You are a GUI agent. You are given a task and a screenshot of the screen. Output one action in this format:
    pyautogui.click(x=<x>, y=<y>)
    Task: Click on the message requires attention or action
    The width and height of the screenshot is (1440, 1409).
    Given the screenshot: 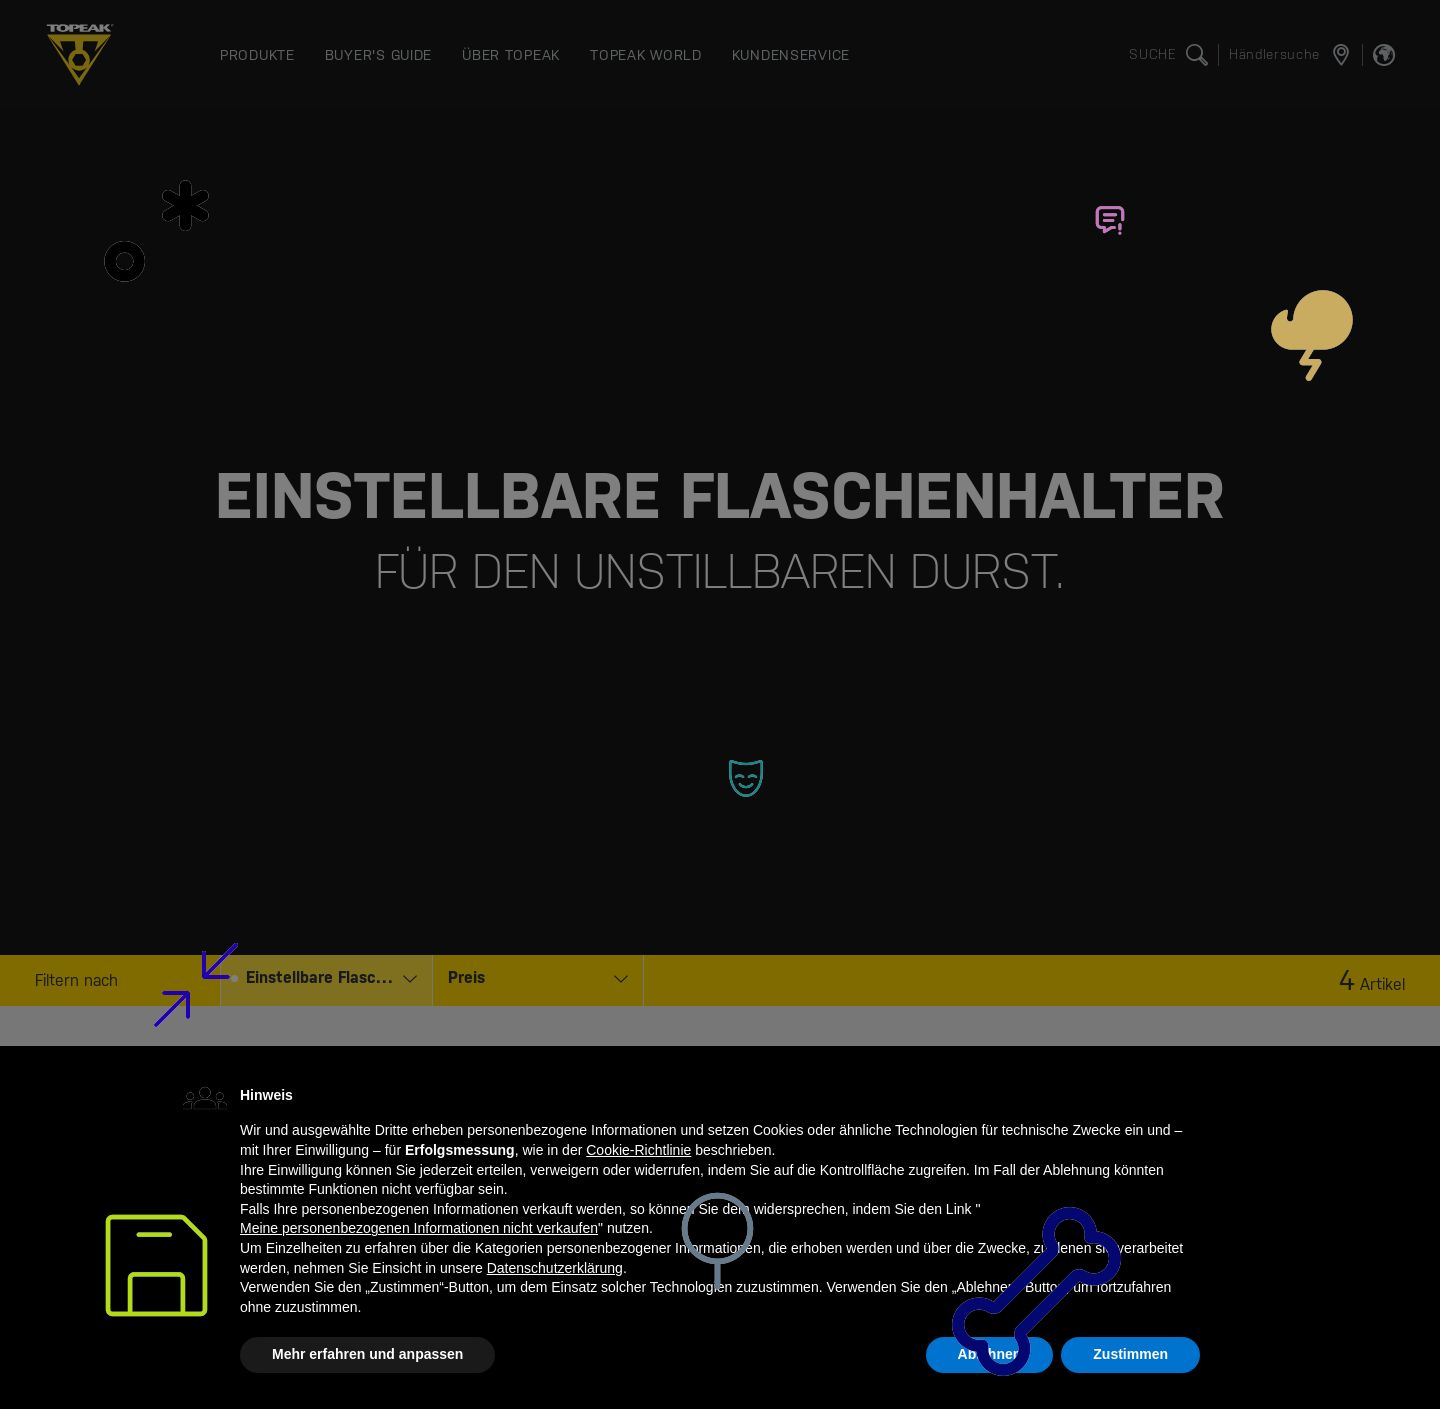 What is the action you would take?
    pyautogui.click(x=1110, y=219)
    